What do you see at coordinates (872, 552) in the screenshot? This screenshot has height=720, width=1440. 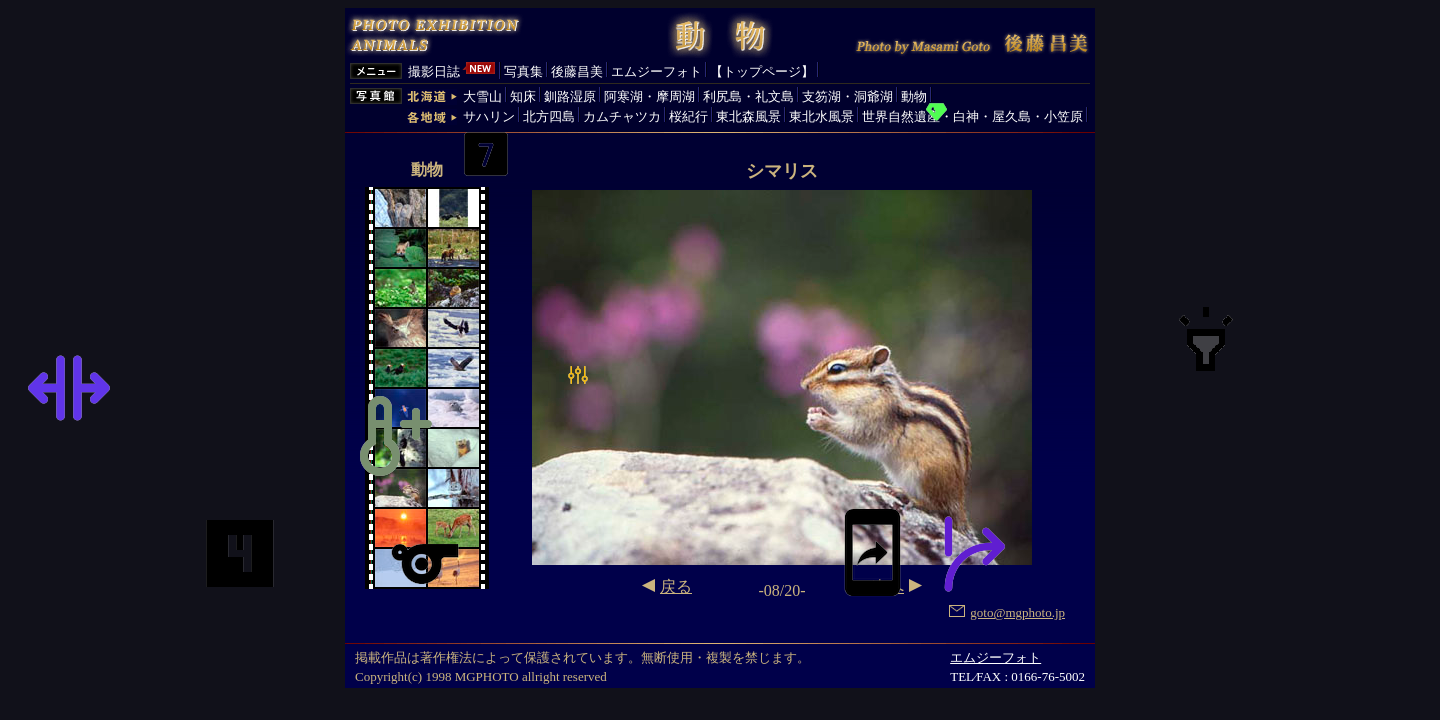 I see `share your mobile screen with others` at bounding box center [872, 552].